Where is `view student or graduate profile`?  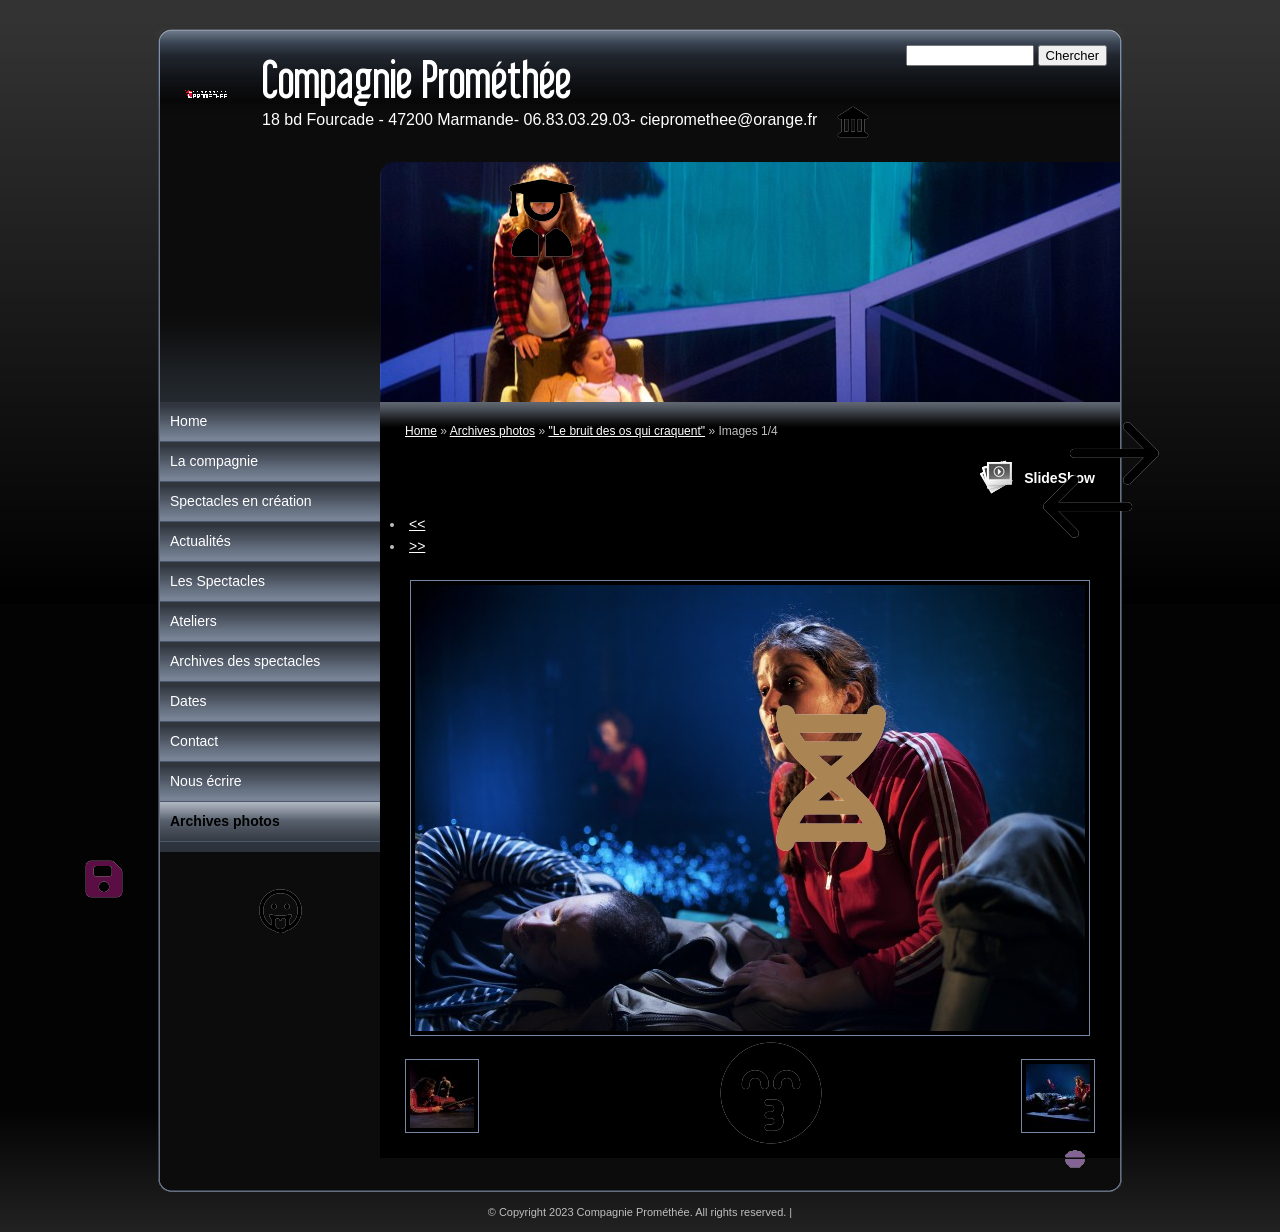 view student or graduate profile is located at coordinates (542, 219).